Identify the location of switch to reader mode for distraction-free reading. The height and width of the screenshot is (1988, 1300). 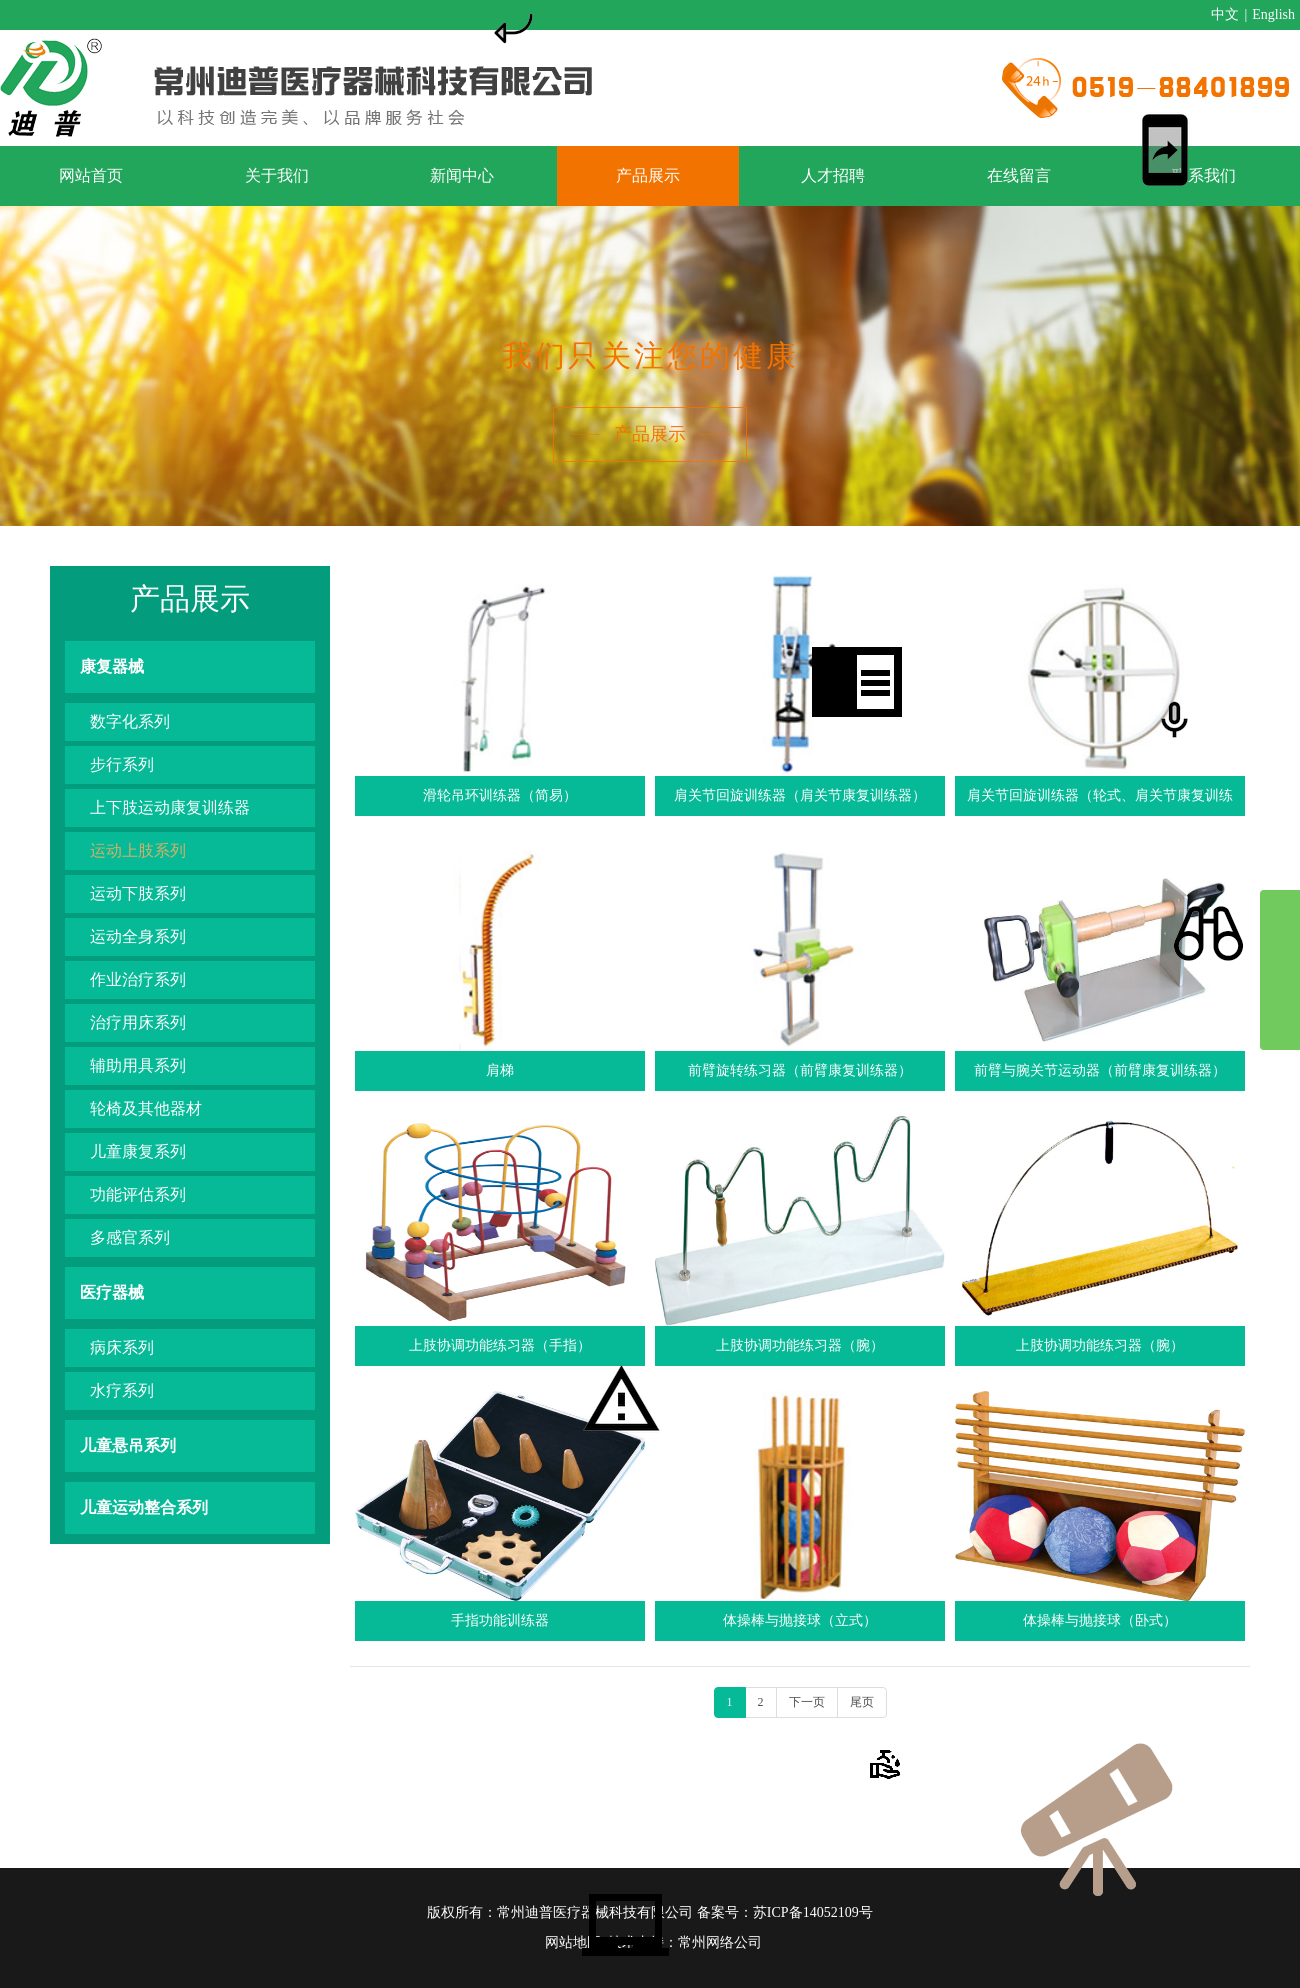
(857, 680).